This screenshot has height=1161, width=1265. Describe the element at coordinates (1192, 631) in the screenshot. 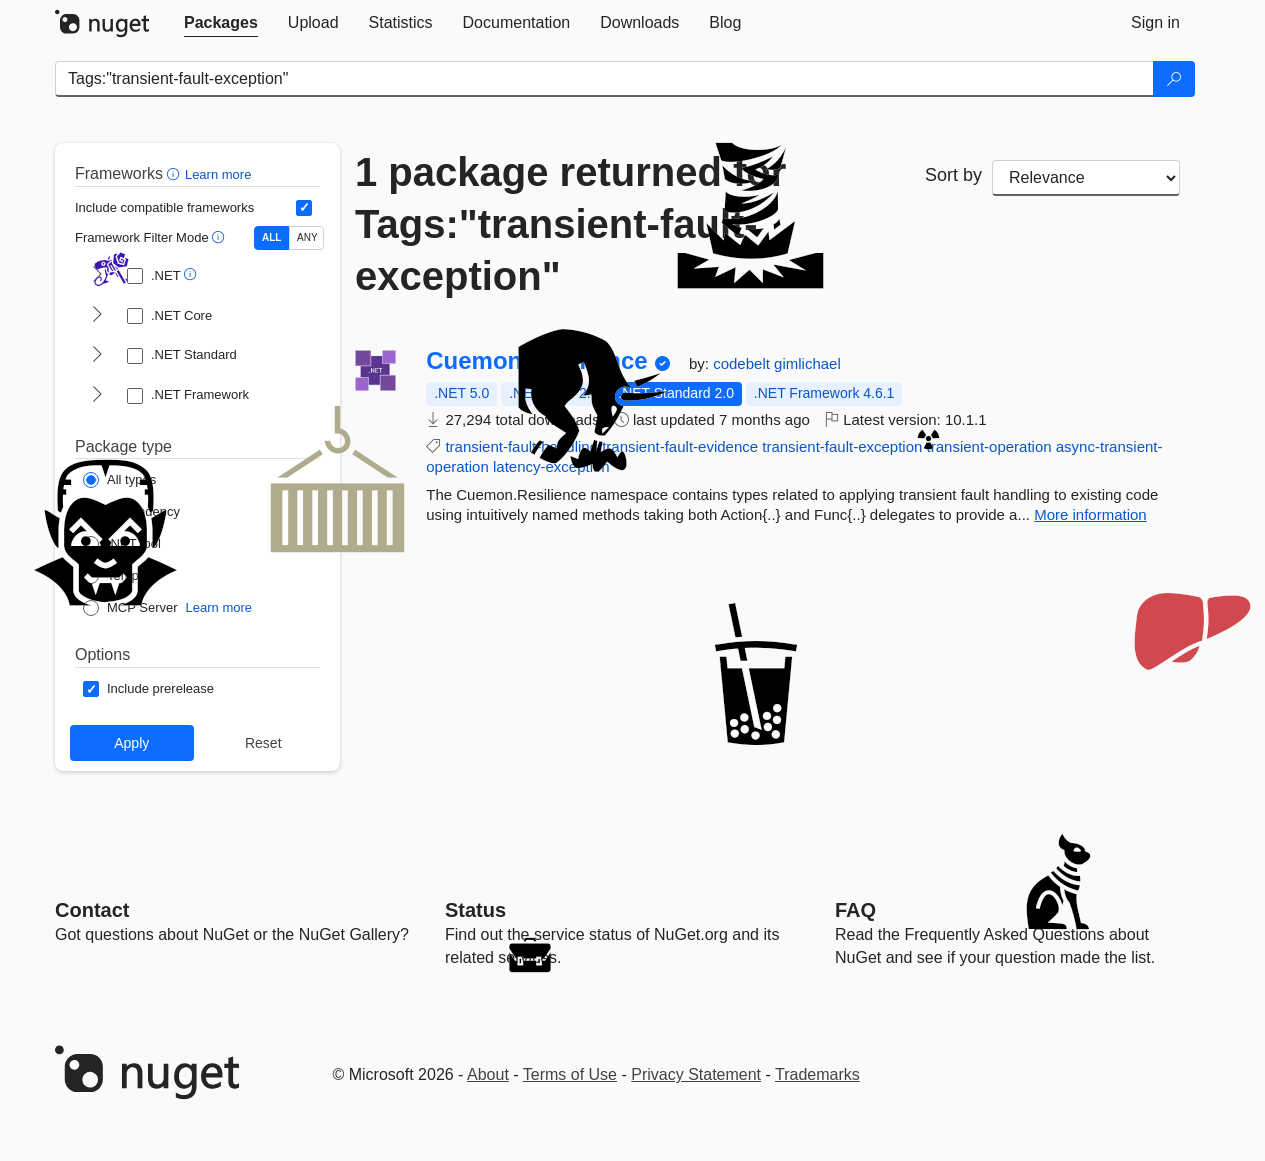

I see `view liver health information` at that location.